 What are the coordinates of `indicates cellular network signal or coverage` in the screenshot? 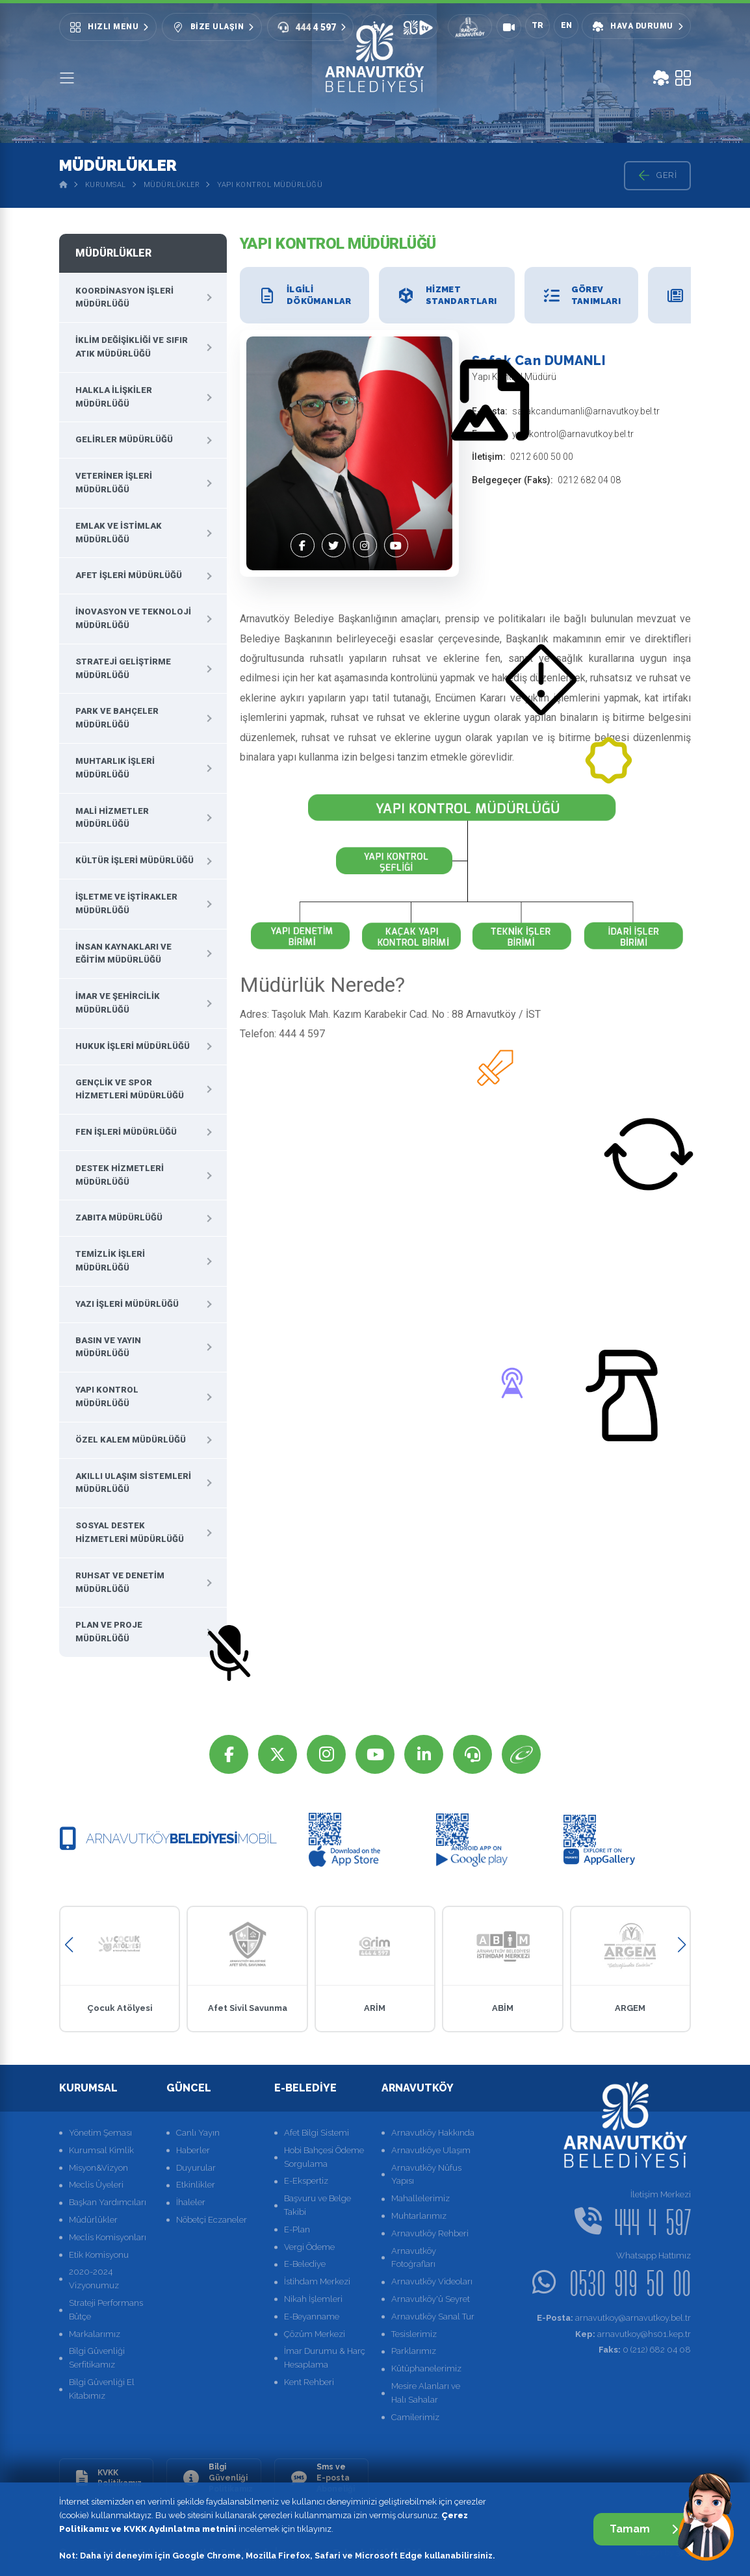 It's located at (512, 1383).